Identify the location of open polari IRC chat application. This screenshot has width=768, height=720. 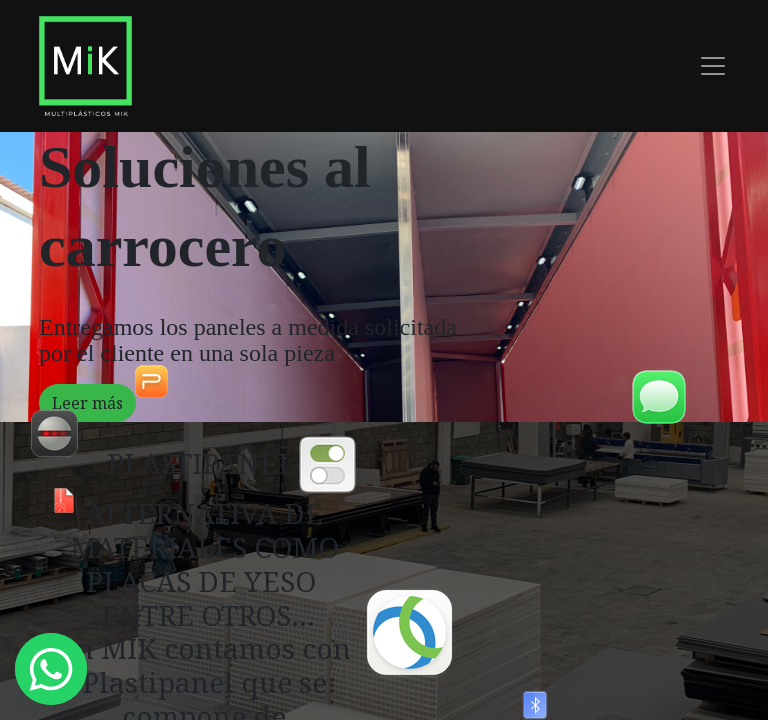
(659, 397).